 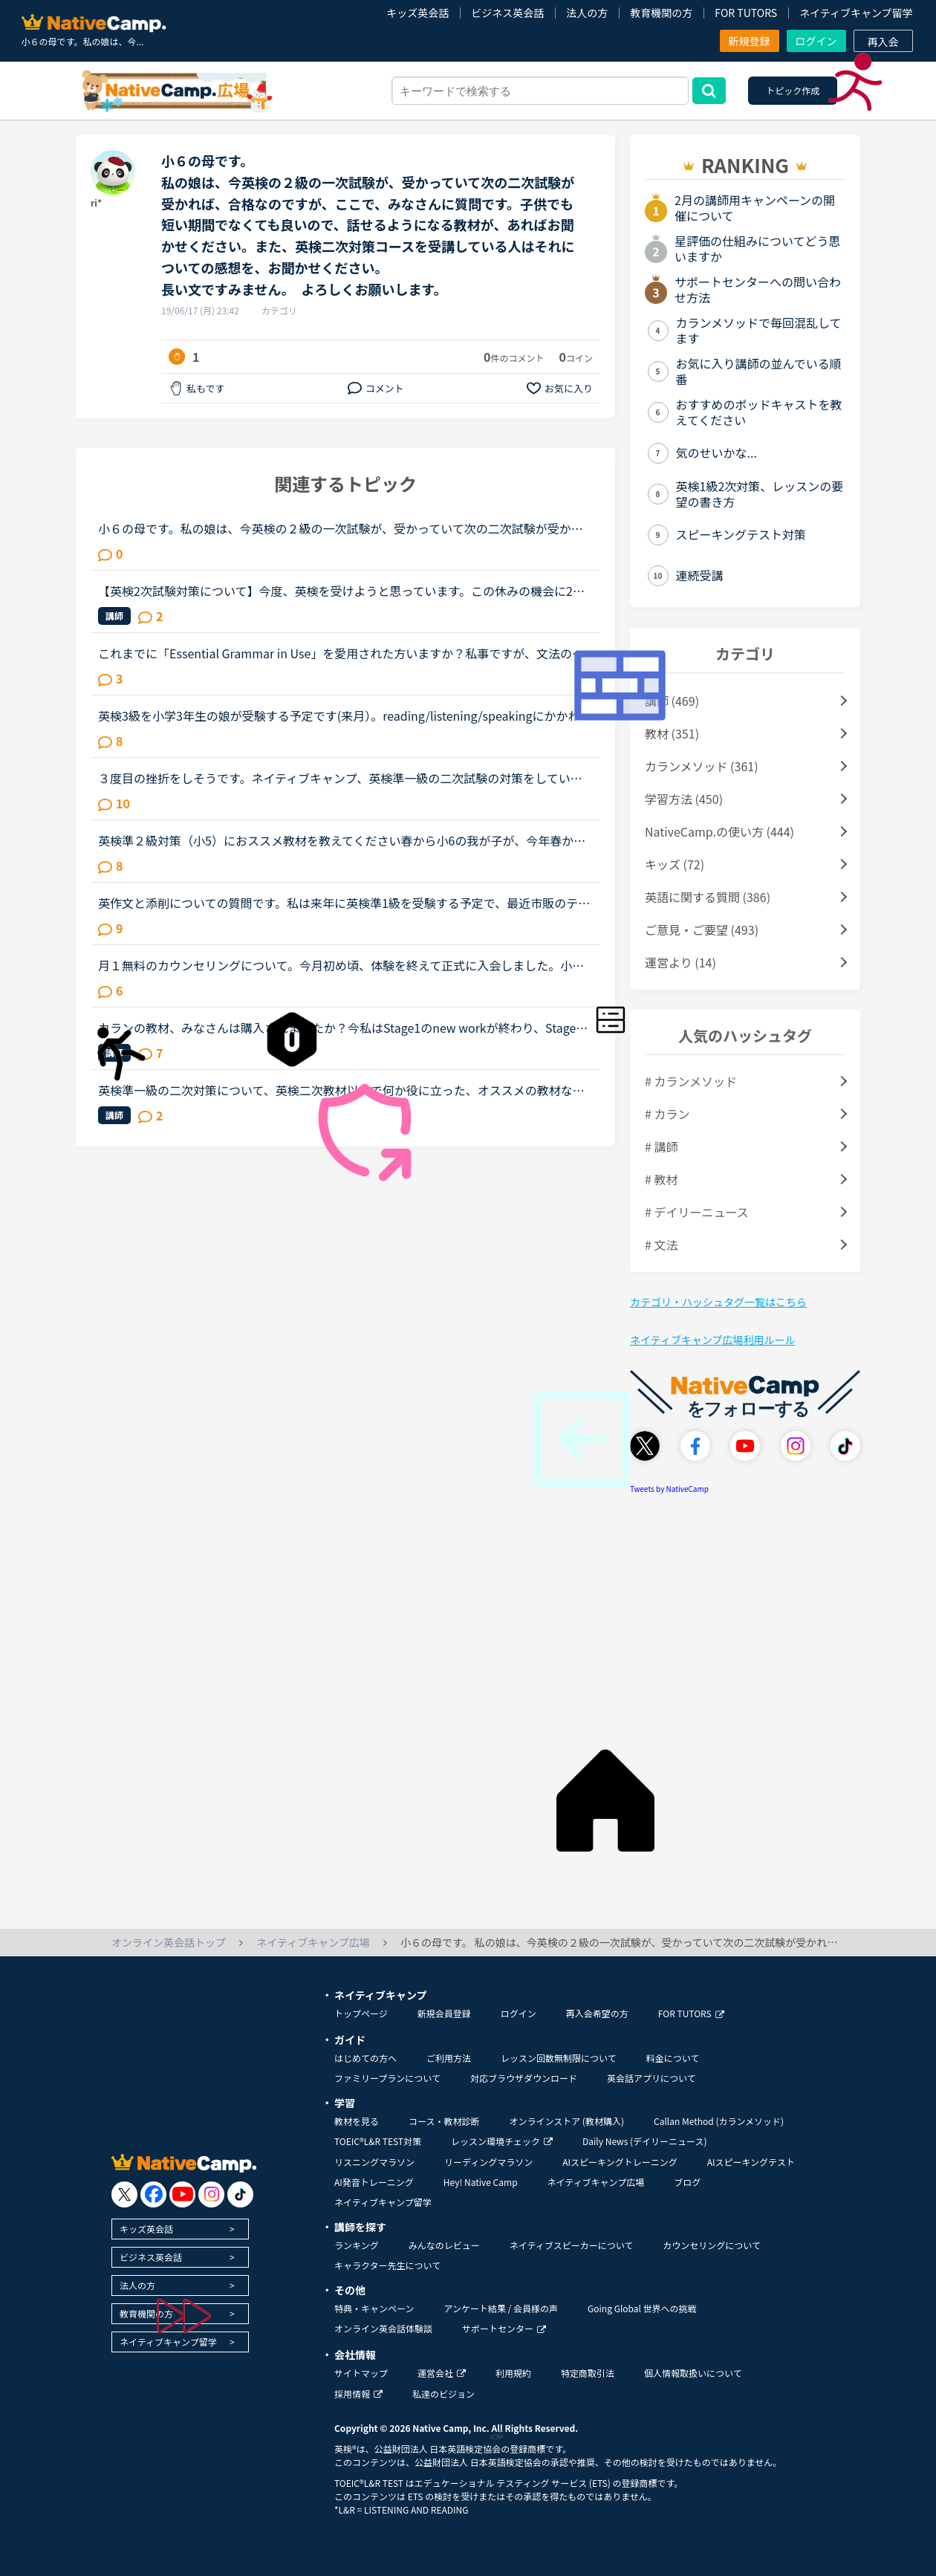 I want to click on navigate back to the previous screen, so click(x=582, y=1438).